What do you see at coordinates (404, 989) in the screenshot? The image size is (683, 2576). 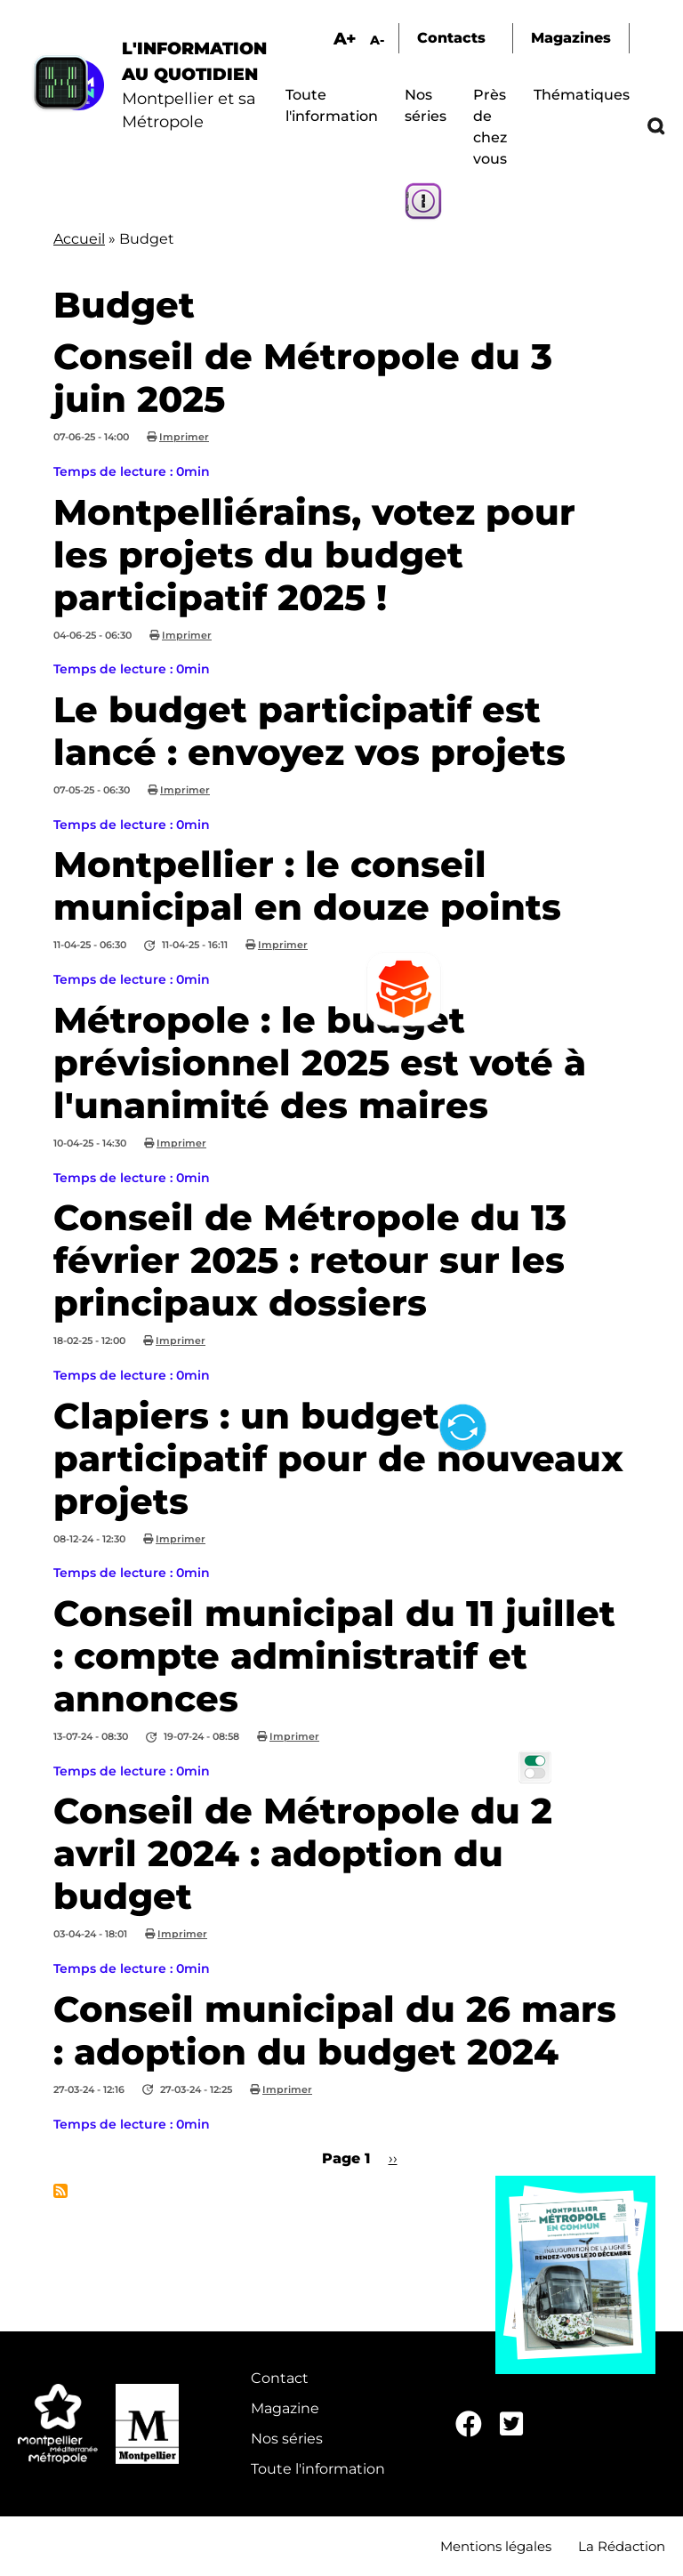 I see `open the Redot game engine application` at bounding box center [404, 989].